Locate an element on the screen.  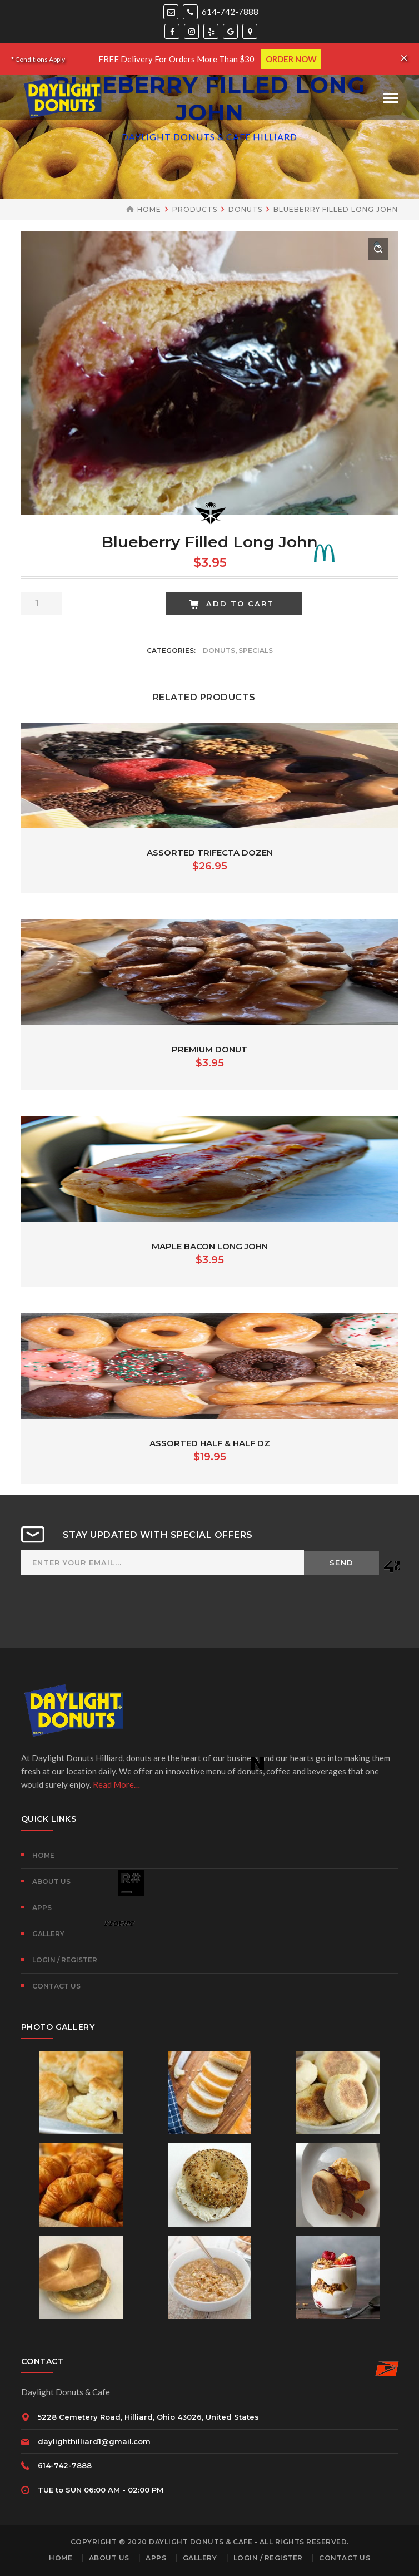
link to L'Équipe sports news website is located at coordinates (119, 1924).